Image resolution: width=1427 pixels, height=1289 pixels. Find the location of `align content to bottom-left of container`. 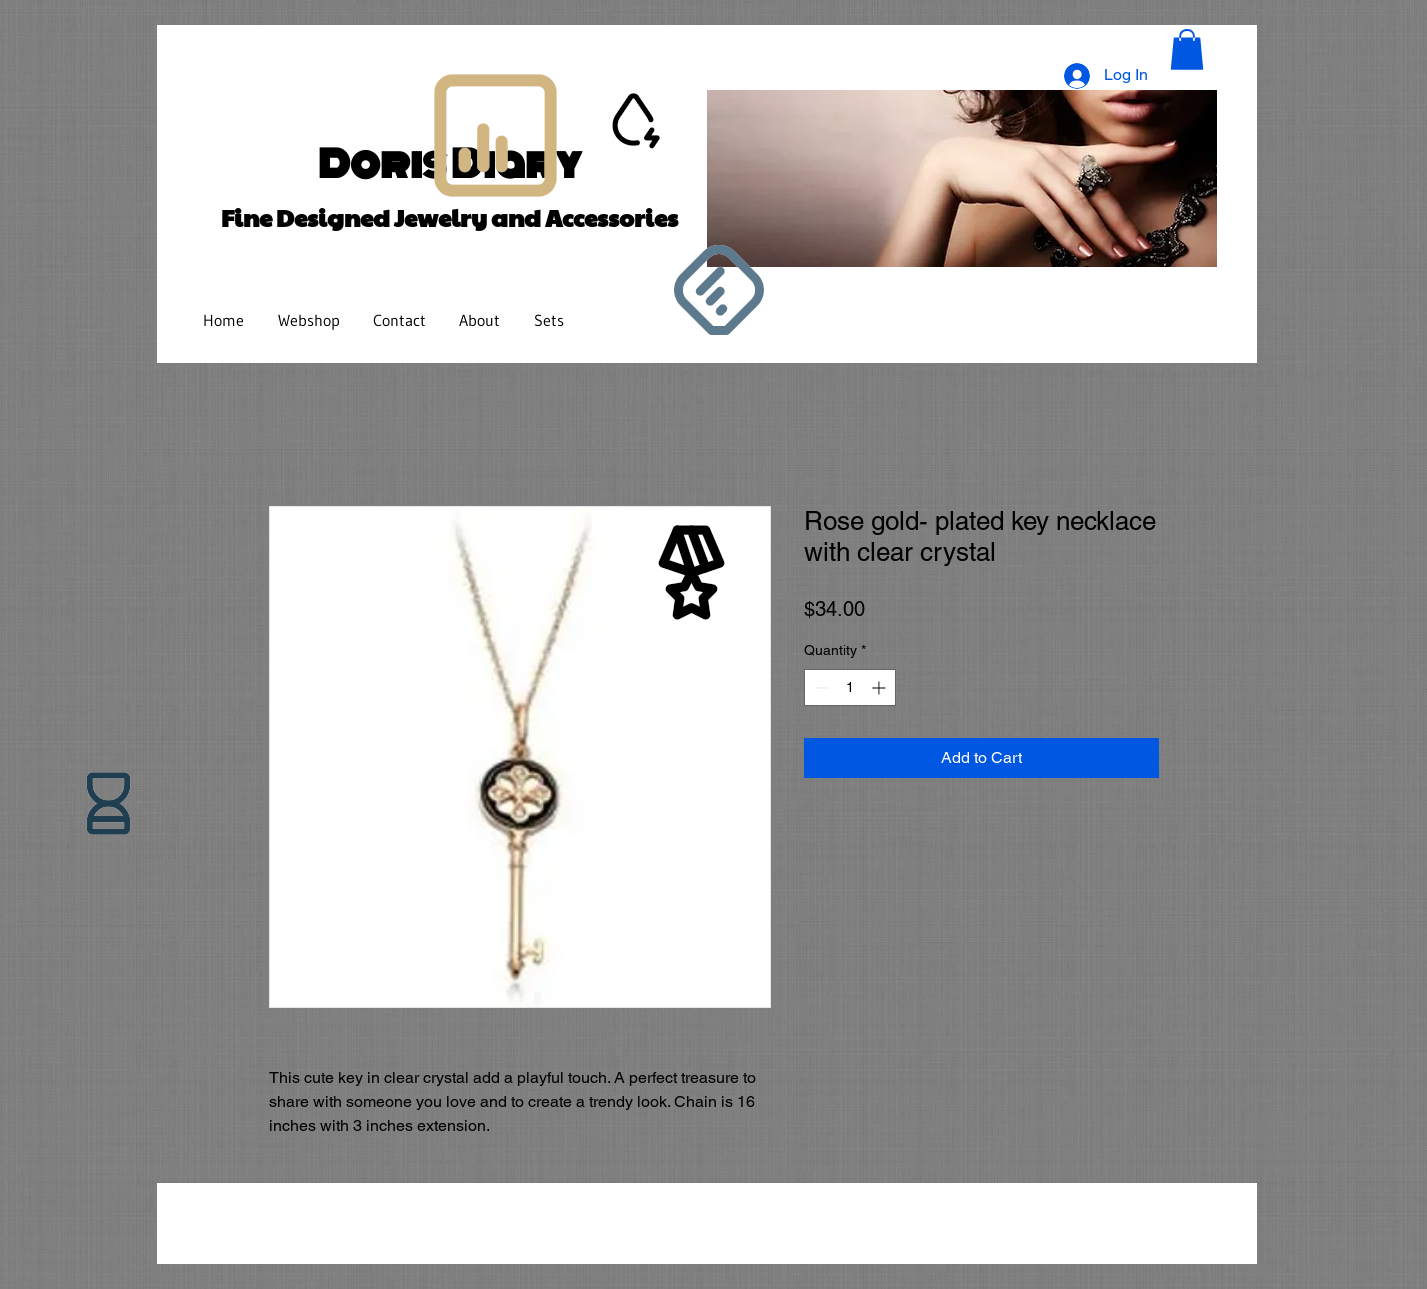

align content to bottom-left of container is located at coordinates (495, 135).